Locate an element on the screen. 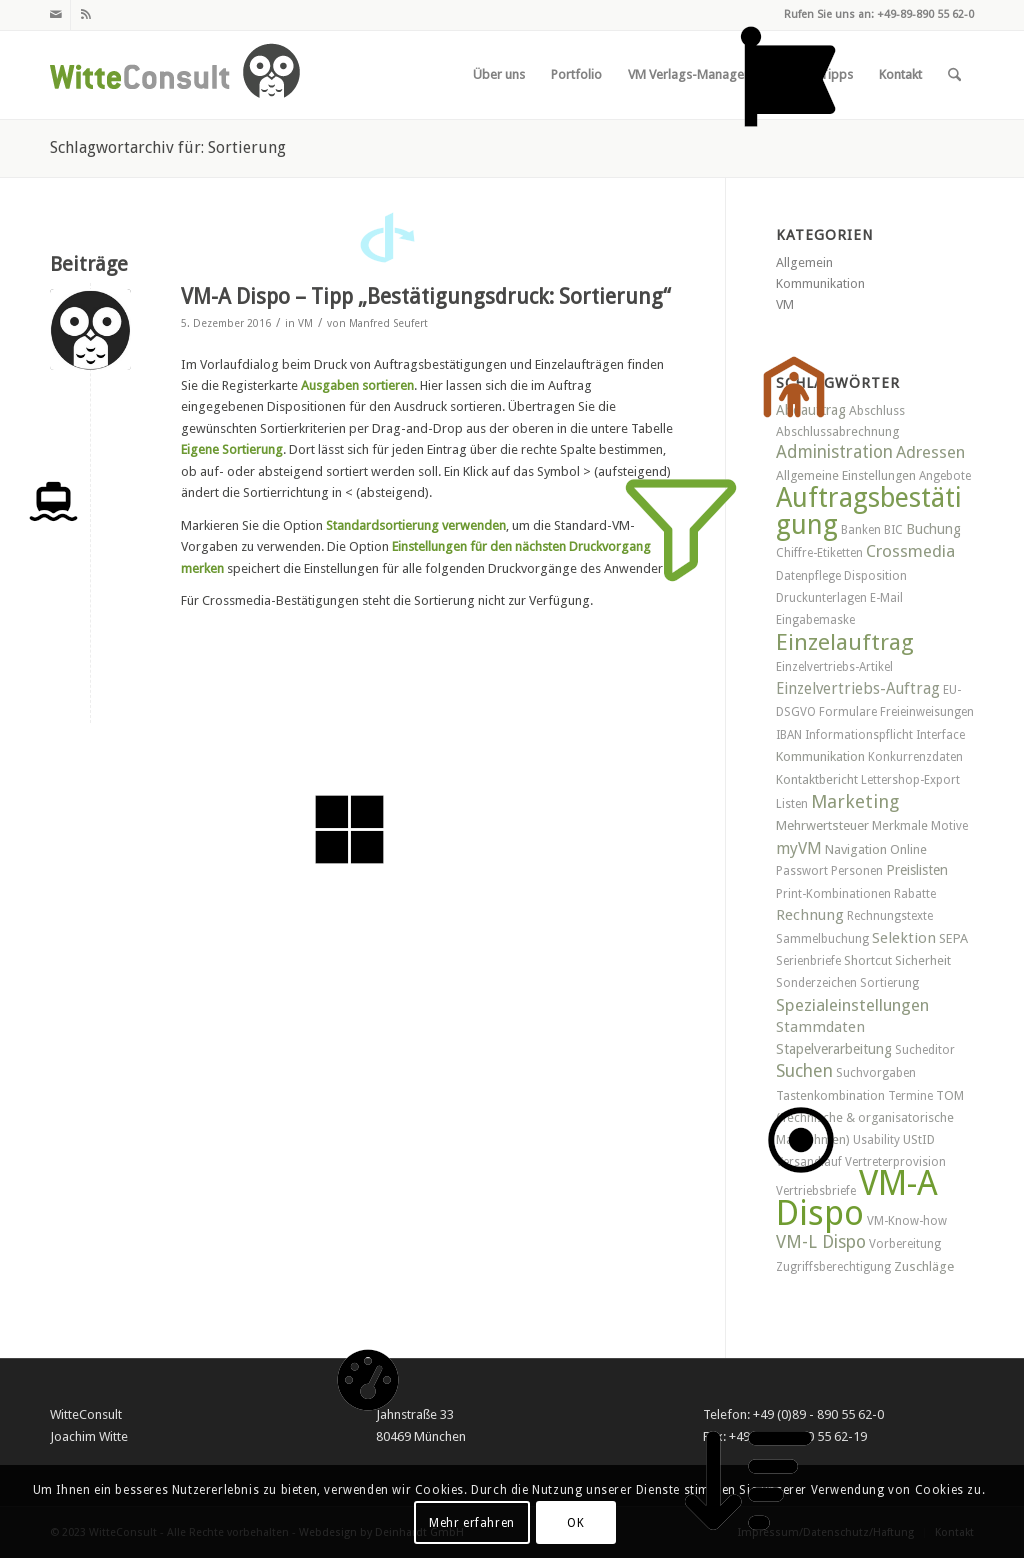  find shelter or emergency housing is located at coordinates (794, 387).